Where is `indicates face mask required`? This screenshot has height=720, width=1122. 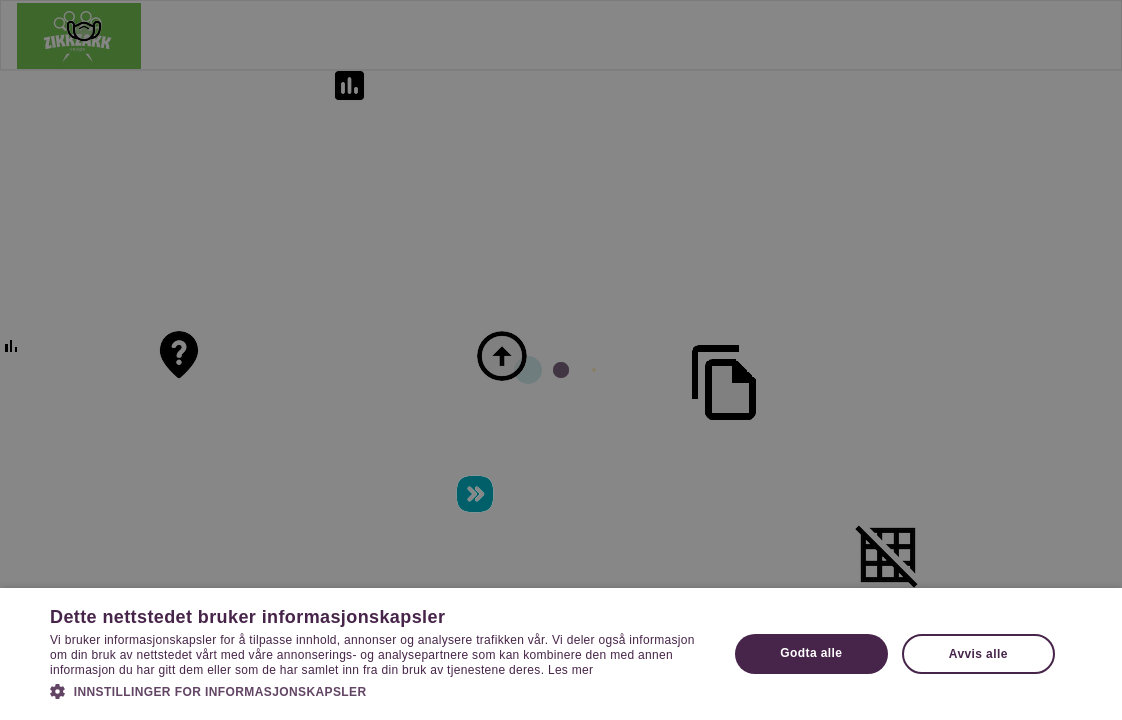
indicates face mask required is located at coordinates (84, 31).